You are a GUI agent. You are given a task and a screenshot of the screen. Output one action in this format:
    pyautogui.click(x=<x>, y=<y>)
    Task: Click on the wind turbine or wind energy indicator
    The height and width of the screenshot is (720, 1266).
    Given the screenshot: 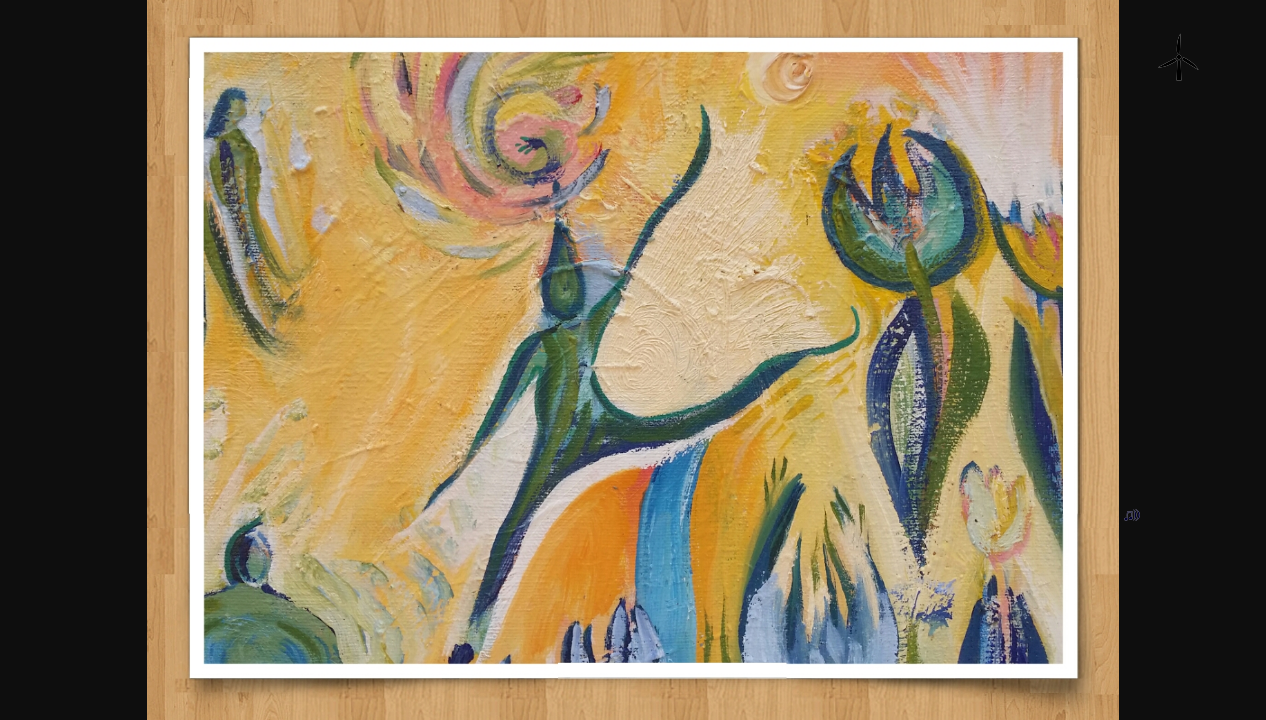 What is the action you would take?
    pyautogui.click(x=1179, y=57)
    